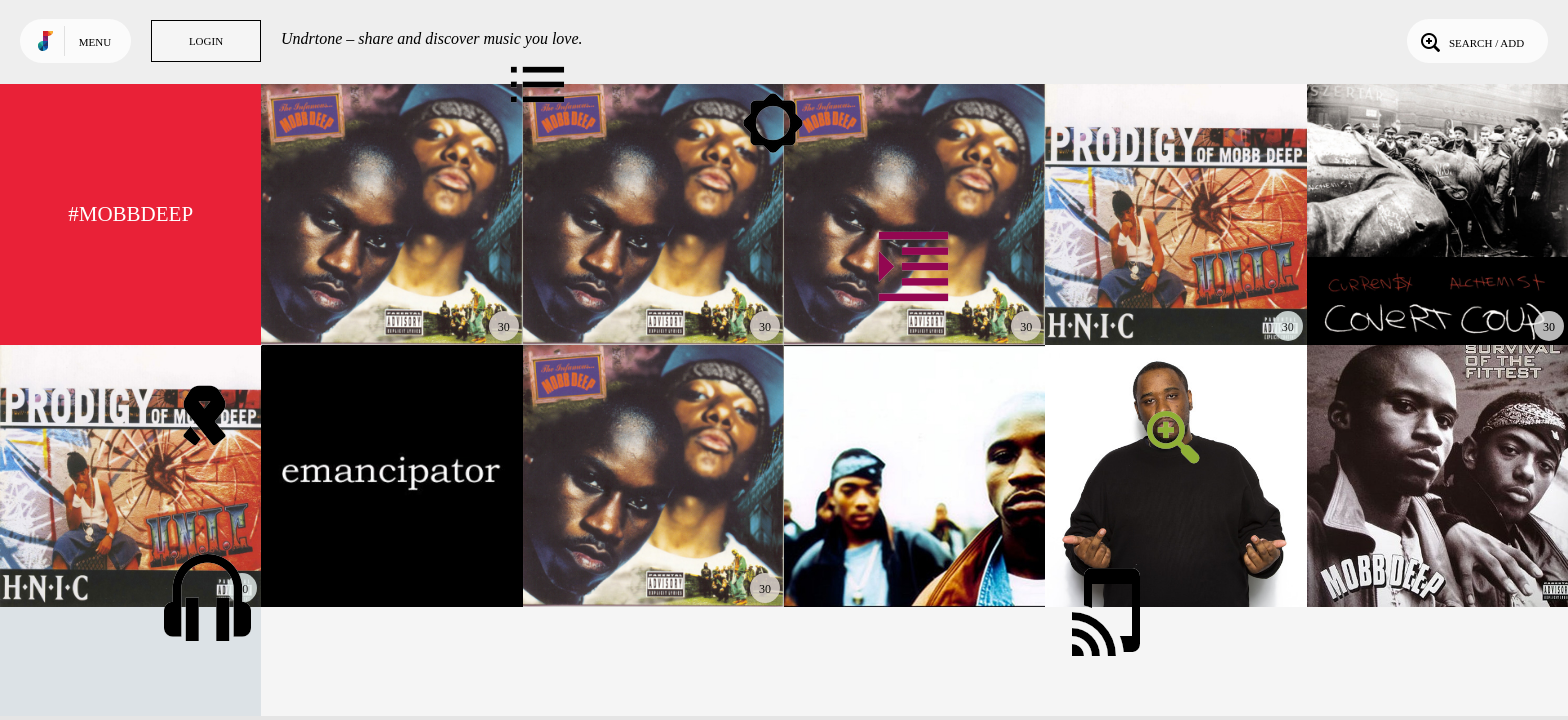  Describe the element at coordinates (1174, 438) in the screenshot. I see `zoom in on content` at that location.